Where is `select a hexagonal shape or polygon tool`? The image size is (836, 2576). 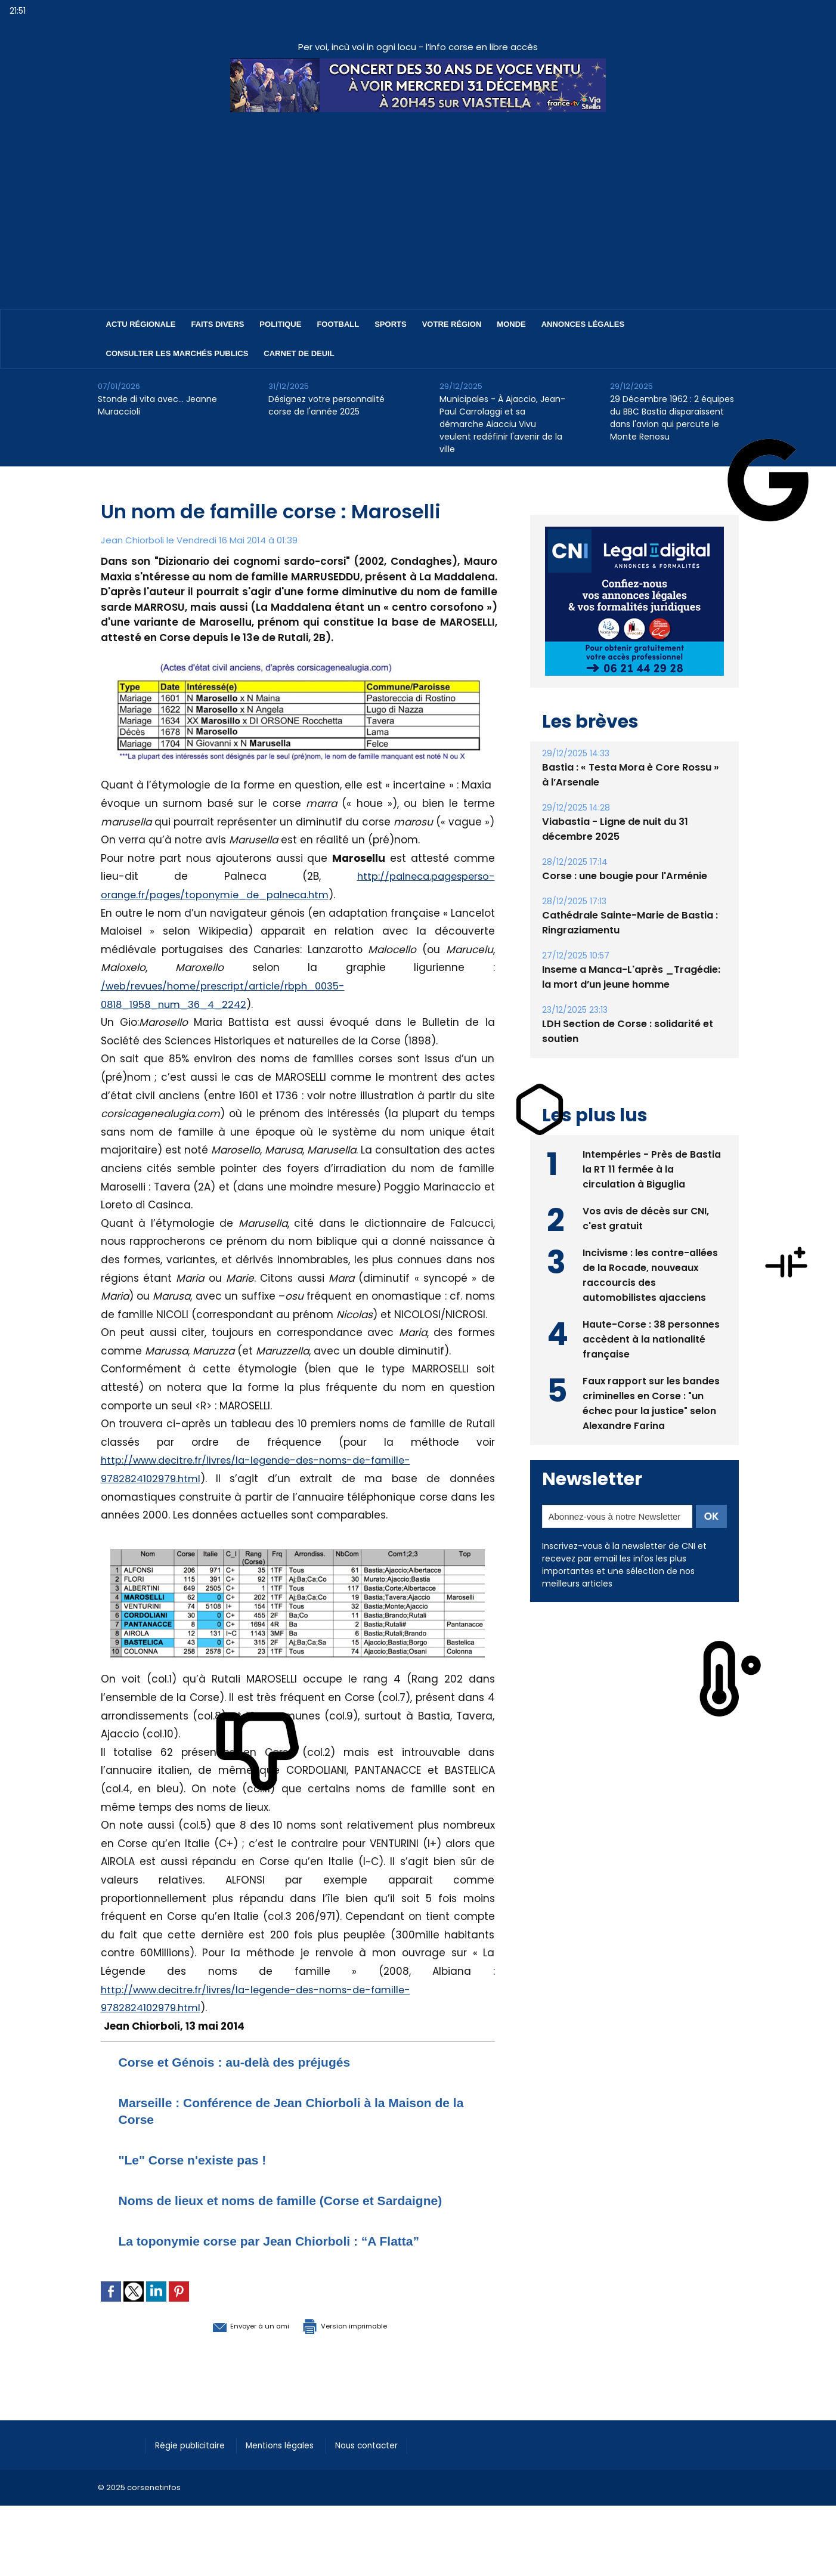 select a hexagonal shape or polygon tool is located at coordinates (540, 1109).